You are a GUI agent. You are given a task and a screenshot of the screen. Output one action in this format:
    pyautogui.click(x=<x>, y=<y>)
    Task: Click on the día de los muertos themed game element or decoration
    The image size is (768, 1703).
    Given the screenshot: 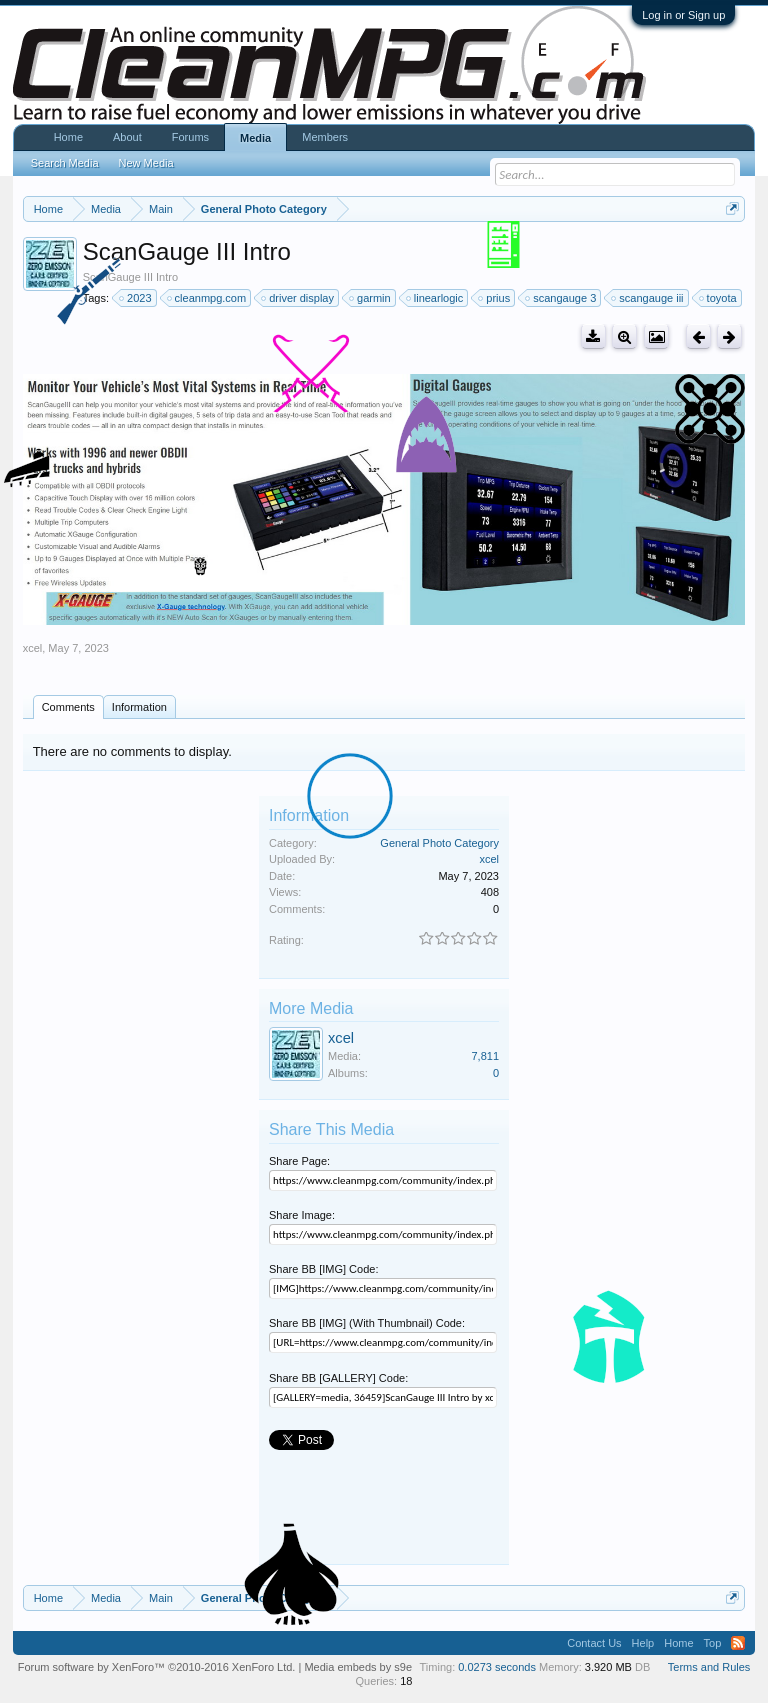 What is the action you would take?
    pyautogui.click(x=200, y=566)
    